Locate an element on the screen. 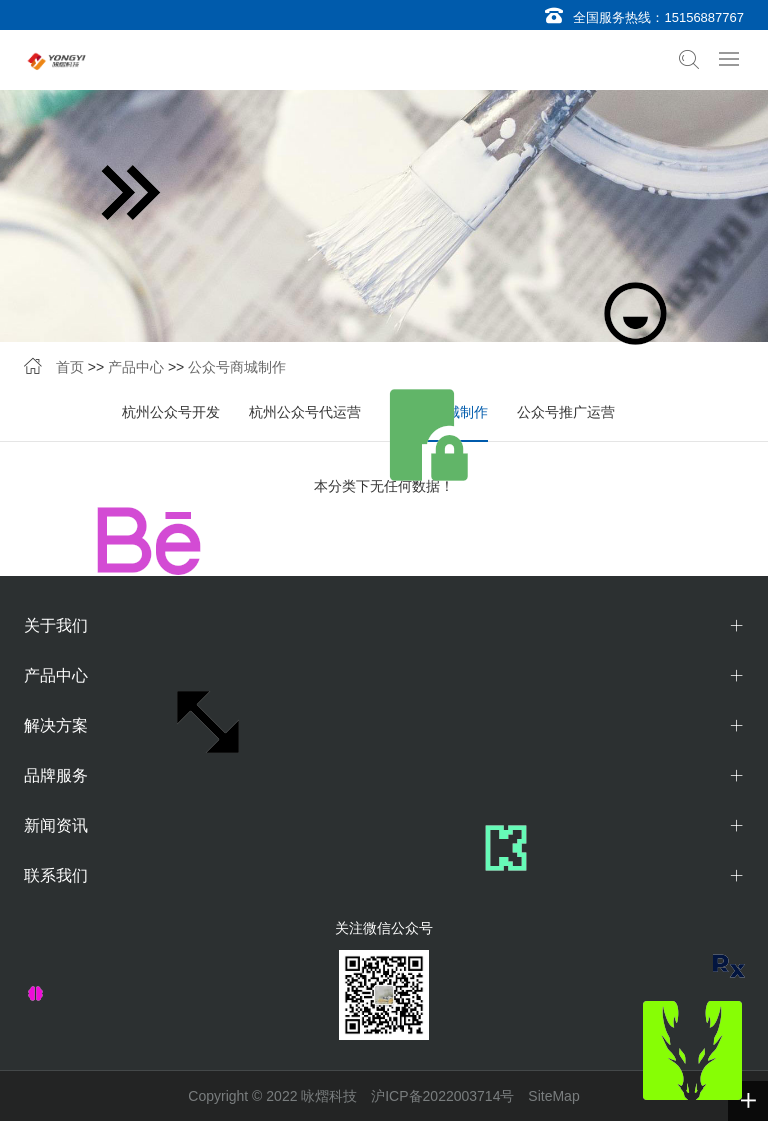  access mental health or wellness features is located at coordinates (35, 993).